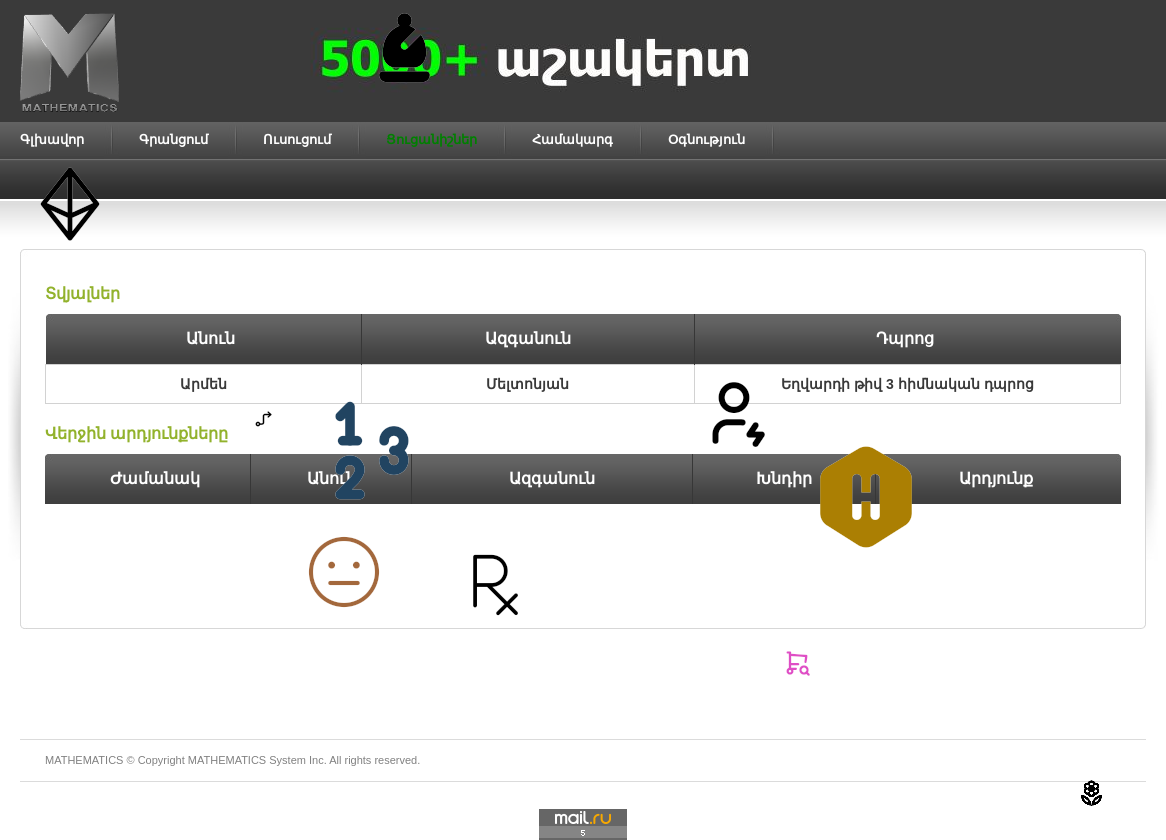 This screenshot has height=840, width=1166. What do you see at coordinates (797, 663) in the screenshot?
I see `search within your shopping cart` at bounding box center [797, 663].